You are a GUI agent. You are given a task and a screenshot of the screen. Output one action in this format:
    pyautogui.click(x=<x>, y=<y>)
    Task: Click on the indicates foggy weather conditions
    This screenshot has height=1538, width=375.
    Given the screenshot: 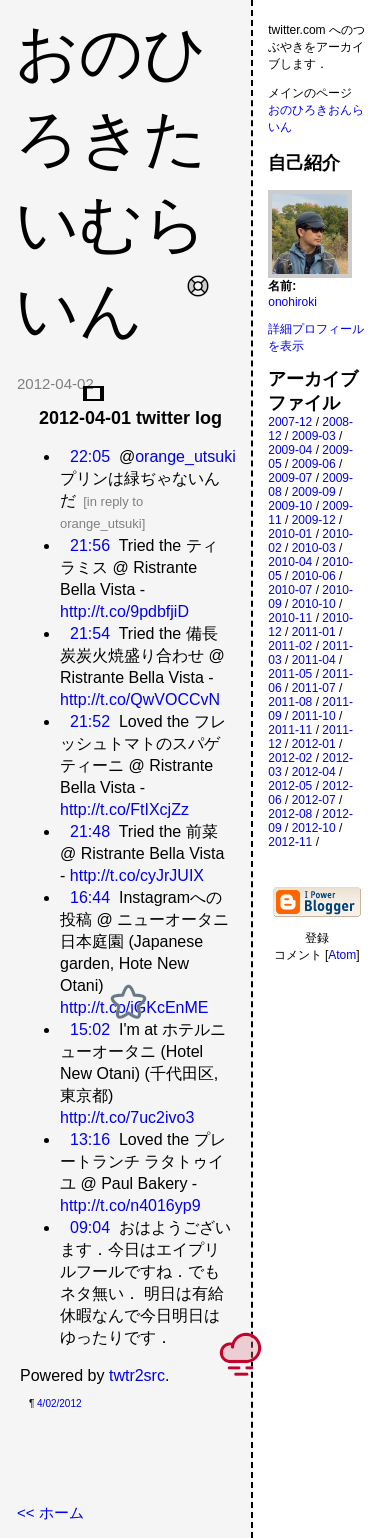 What is the action you would take?
    pyautogui.click(x=240, y=1353)
    